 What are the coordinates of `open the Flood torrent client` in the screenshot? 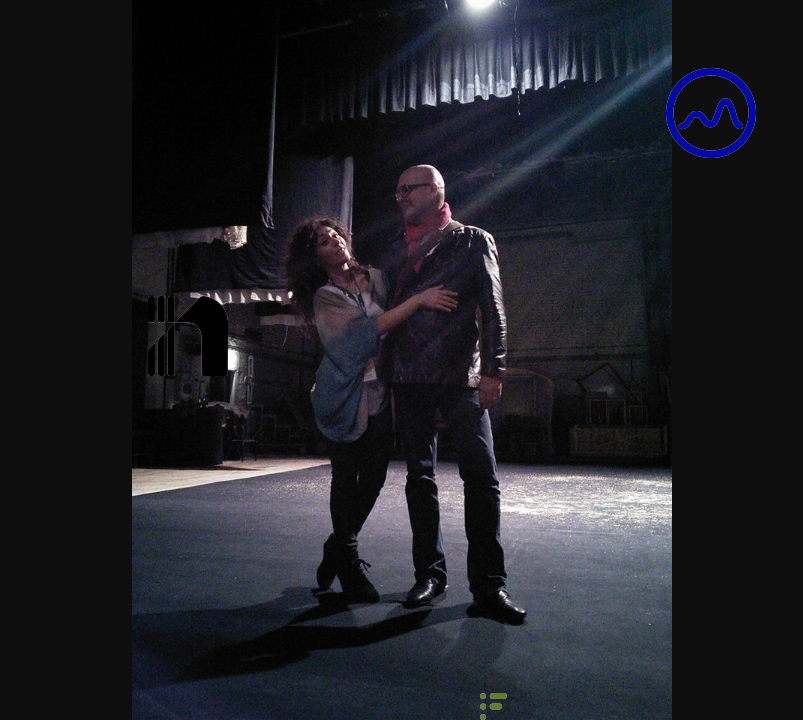 It's located at (711, 113).